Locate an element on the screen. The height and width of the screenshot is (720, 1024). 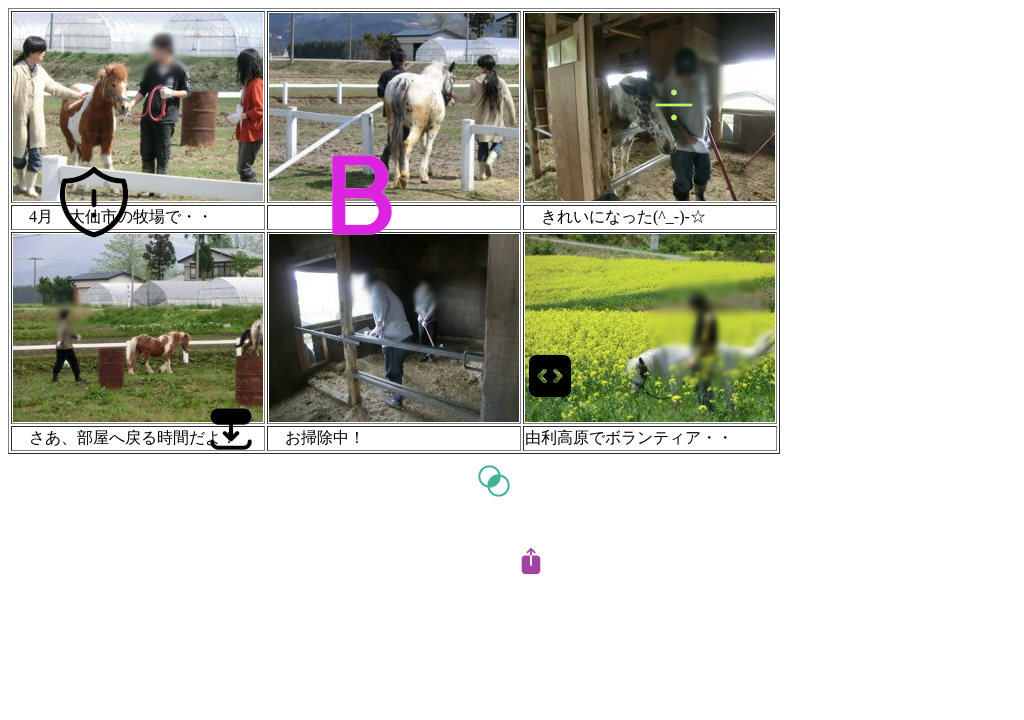
perform division calculation is located at coordinates (674, 105).